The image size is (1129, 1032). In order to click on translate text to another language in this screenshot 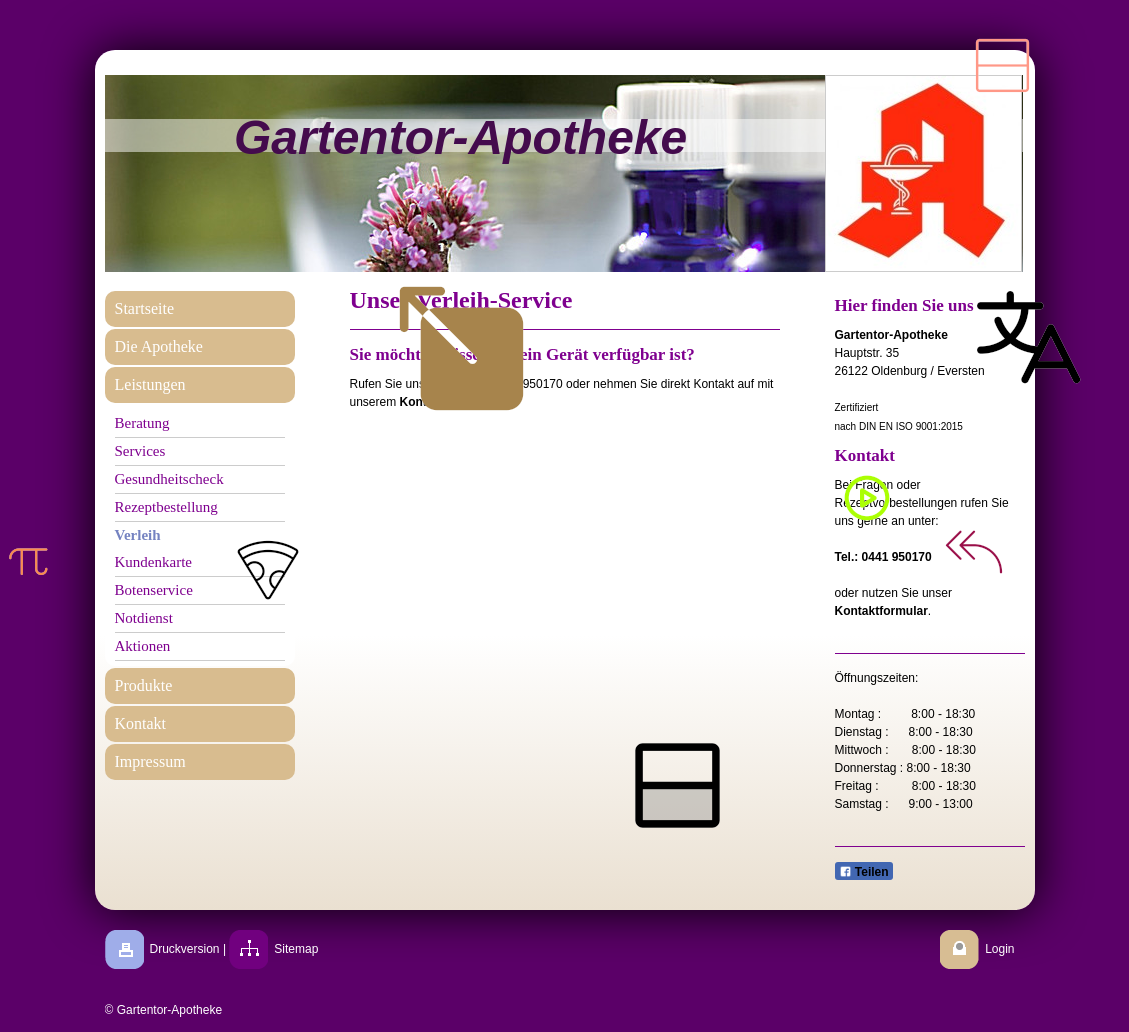, I will do `click(1025, 339)`.